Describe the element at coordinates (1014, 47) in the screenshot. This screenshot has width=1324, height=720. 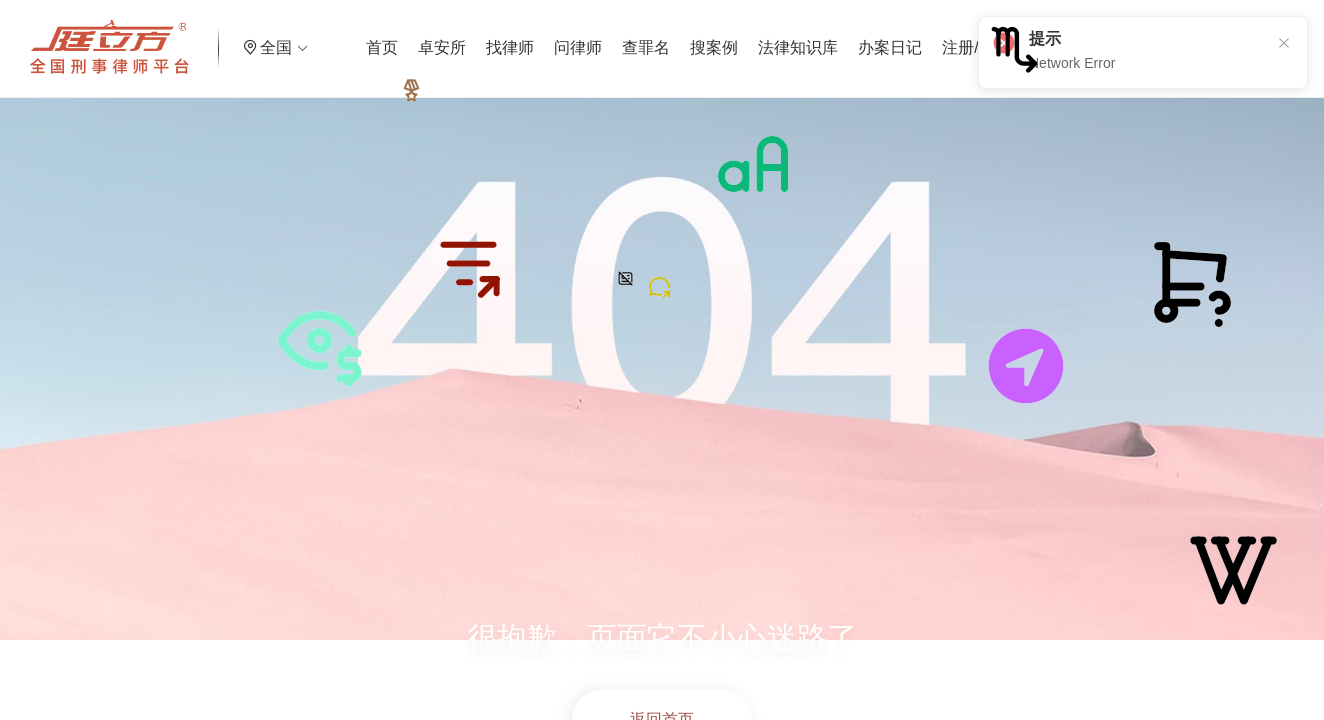
I see `indicates scorpio zodiac sign` at that location.